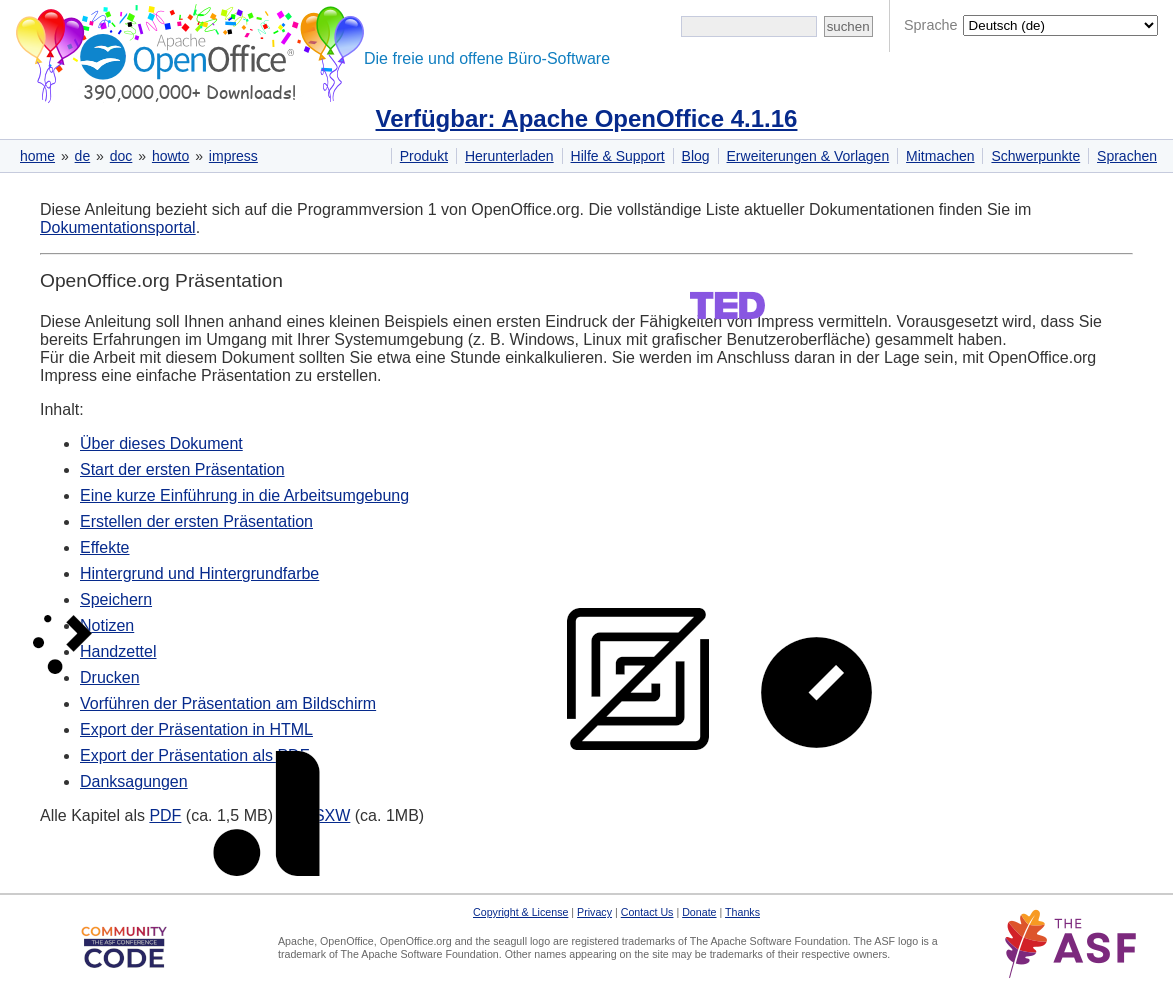 This screenshot has width=1173, height=1005. What do you see at coordinates (727, 305) in the screenshot?
I see `open the TED app` at bounding box center [727, 305].